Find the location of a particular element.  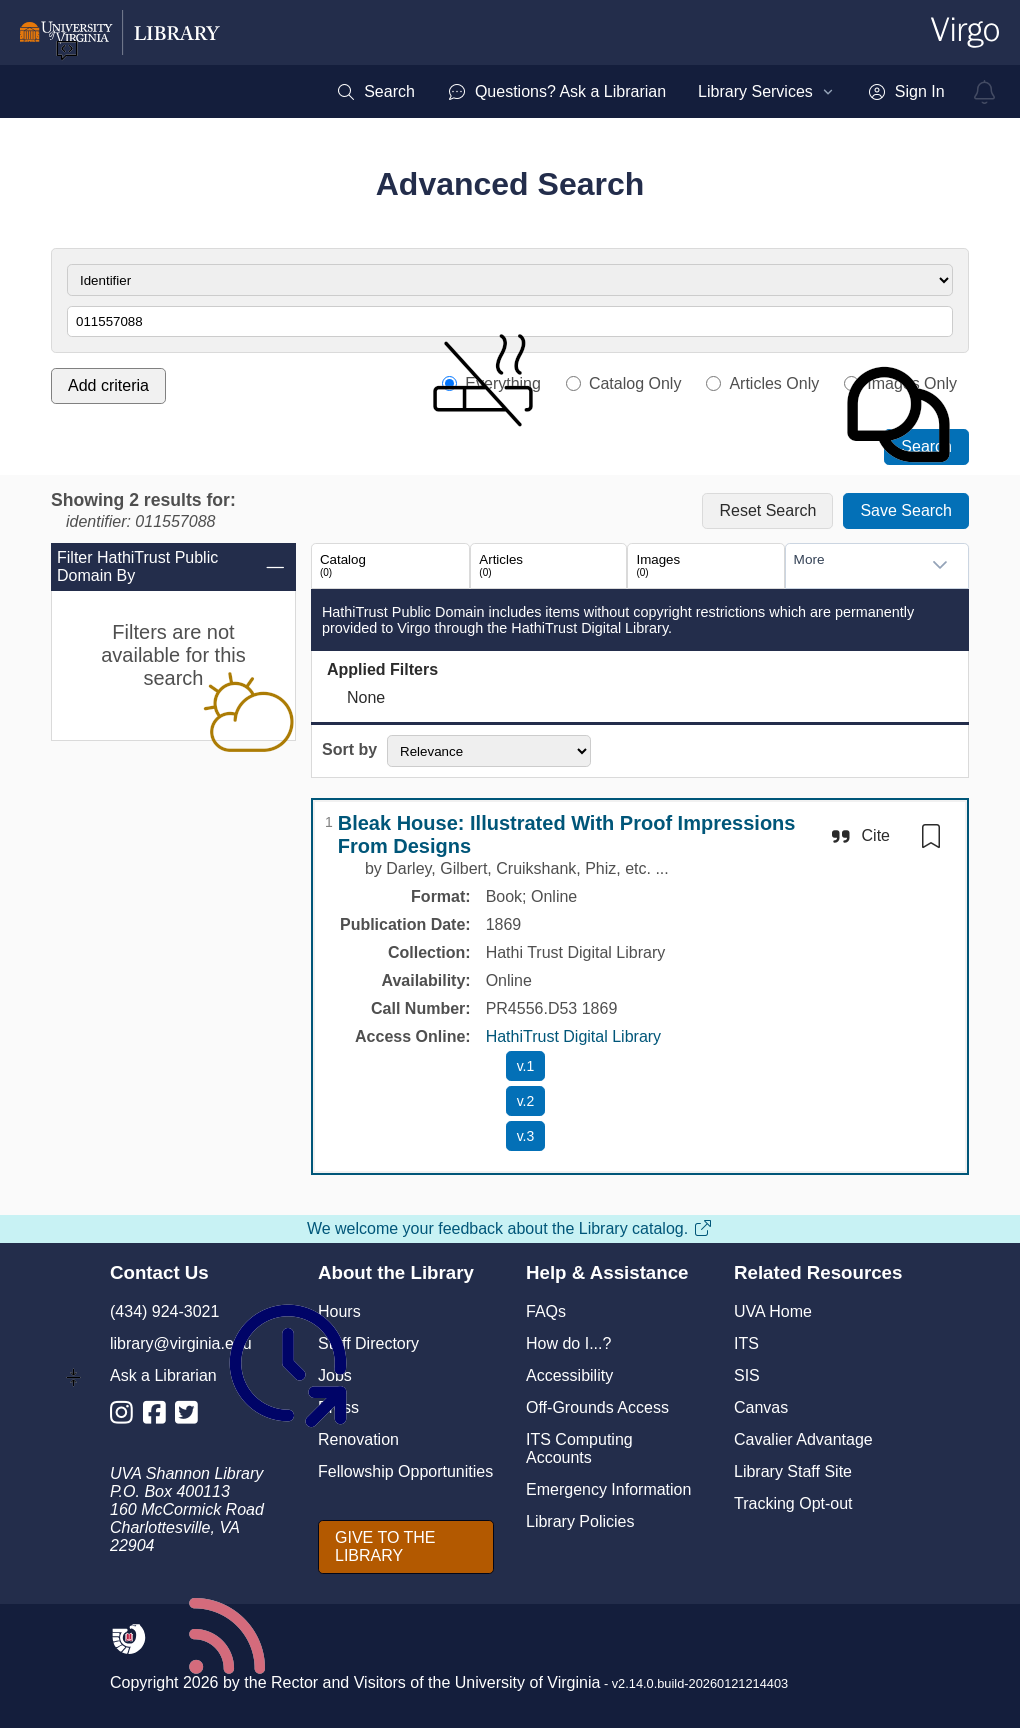

open code review comments is located at coordinates (67, 50).